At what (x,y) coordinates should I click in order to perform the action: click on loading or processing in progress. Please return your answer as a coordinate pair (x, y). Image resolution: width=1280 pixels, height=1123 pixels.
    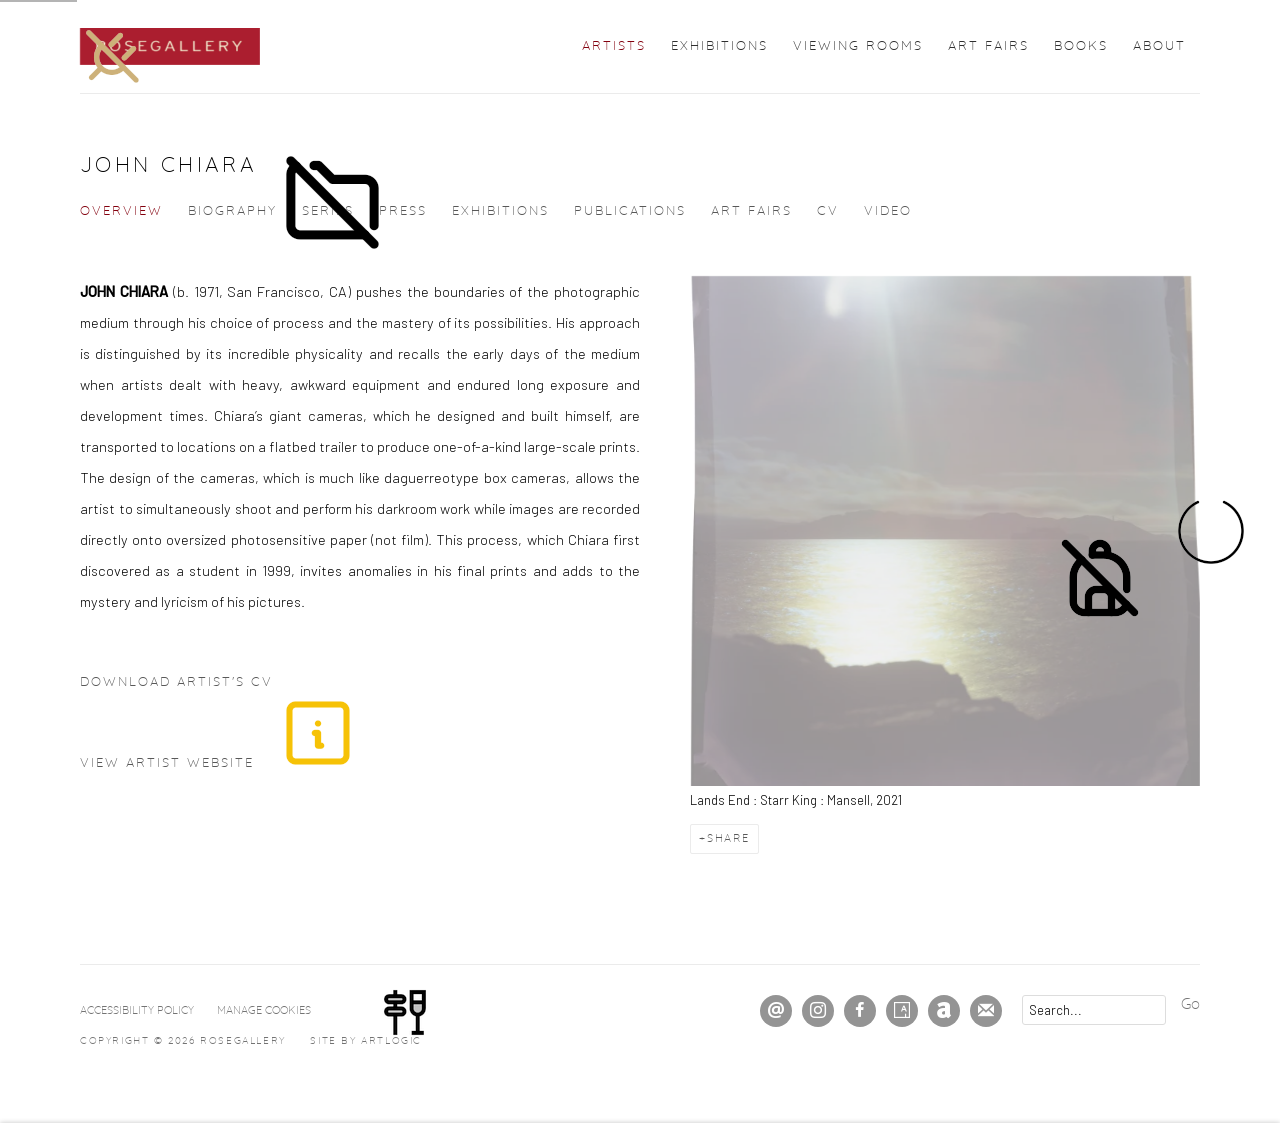
    Looking at the image, I should click on (1211, 531).